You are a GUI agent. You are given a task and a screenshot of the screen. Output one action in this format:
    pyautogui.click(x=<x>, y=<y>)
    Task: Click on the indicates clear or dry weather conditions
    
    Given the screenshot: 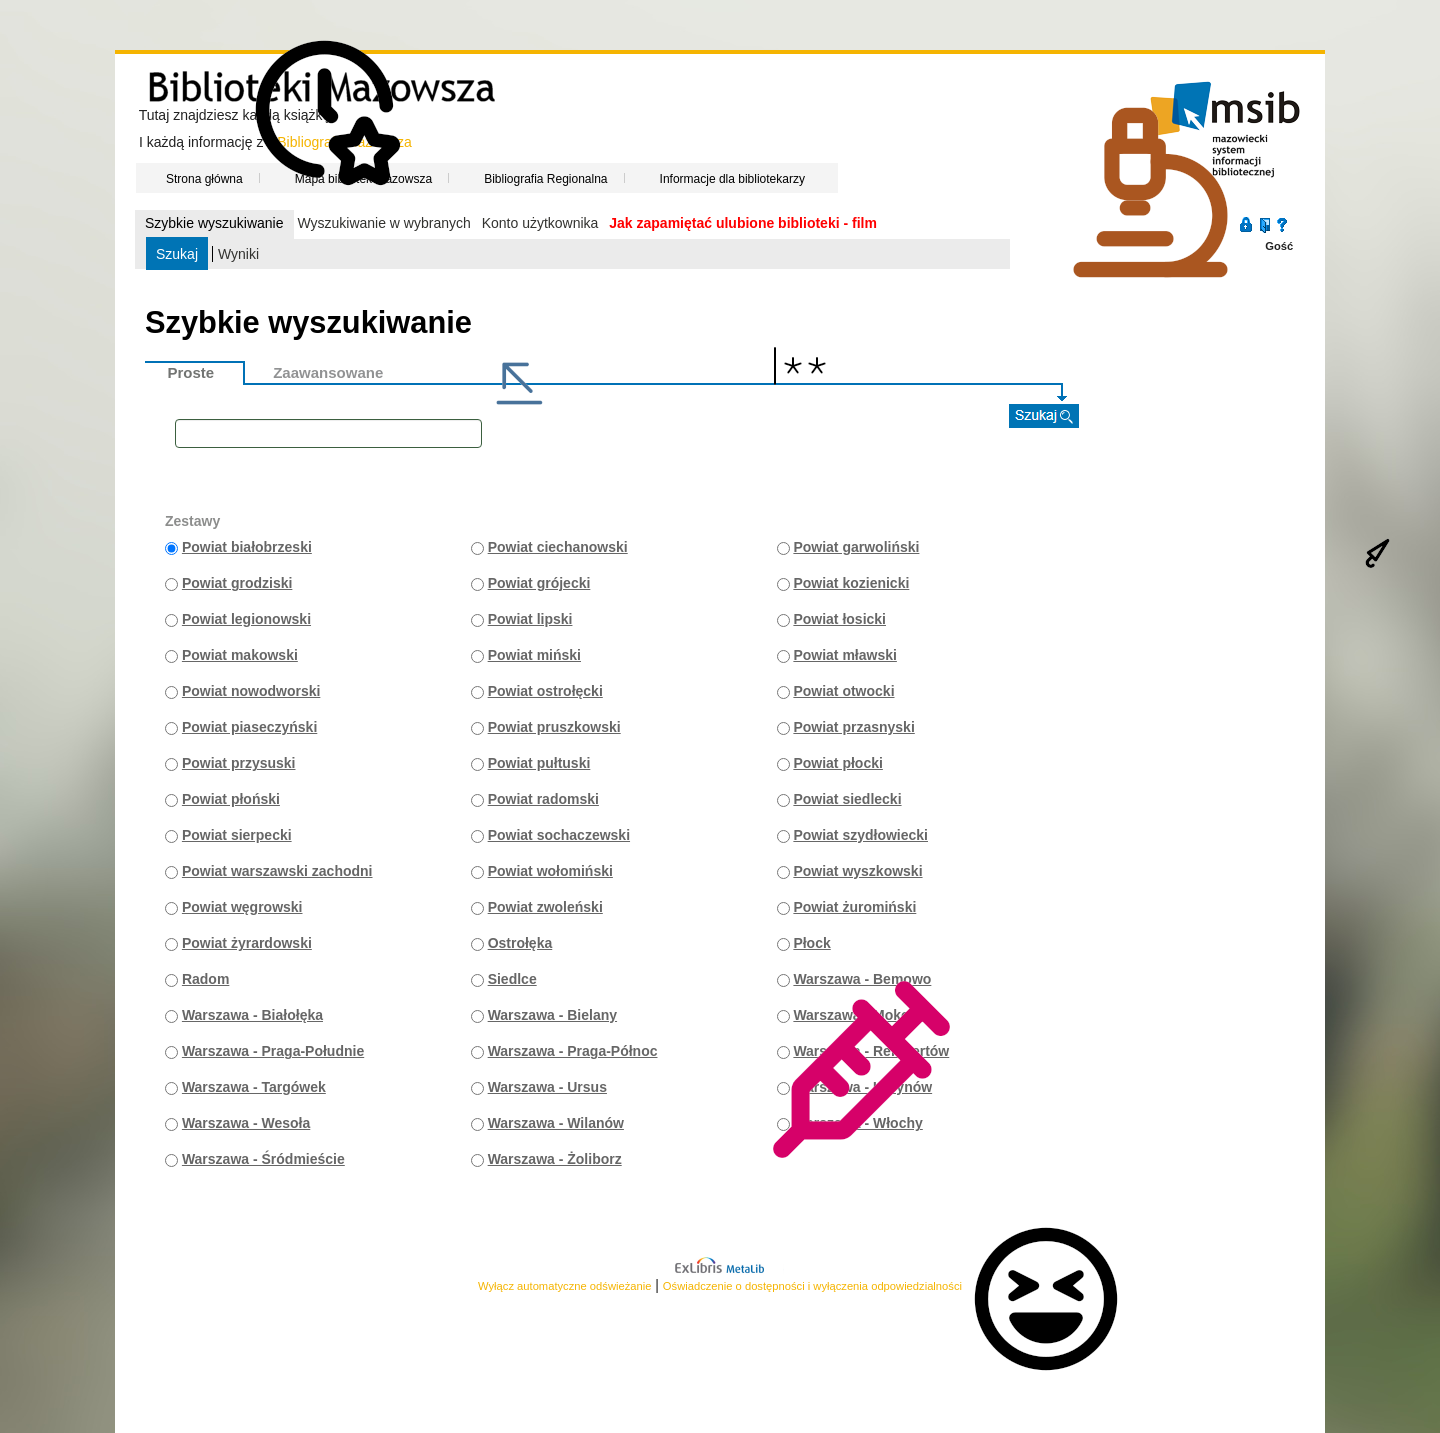 What is the action you would take?
    pyautogui.click(x=1377, y=552)
    